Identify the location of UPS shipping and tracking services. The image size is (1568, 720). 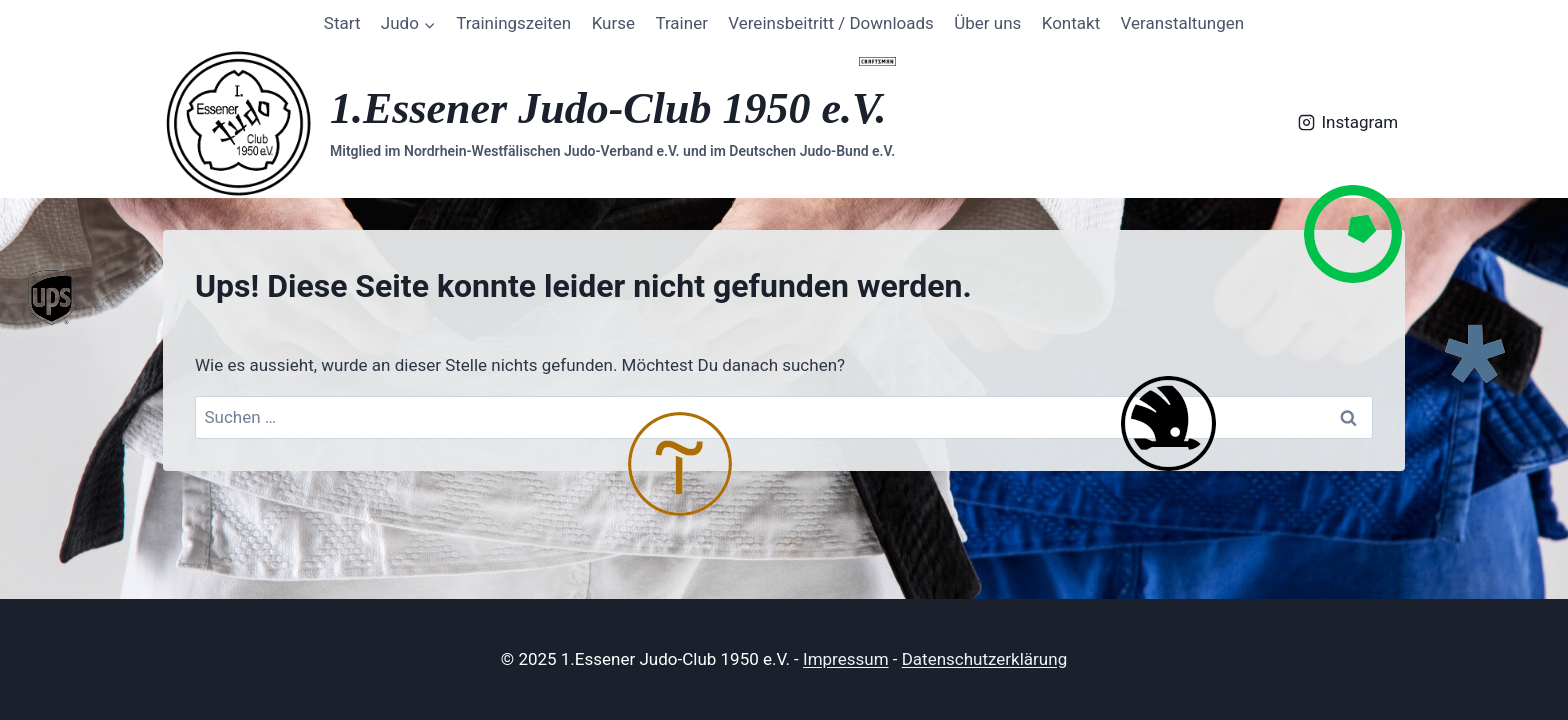
(51, 297).